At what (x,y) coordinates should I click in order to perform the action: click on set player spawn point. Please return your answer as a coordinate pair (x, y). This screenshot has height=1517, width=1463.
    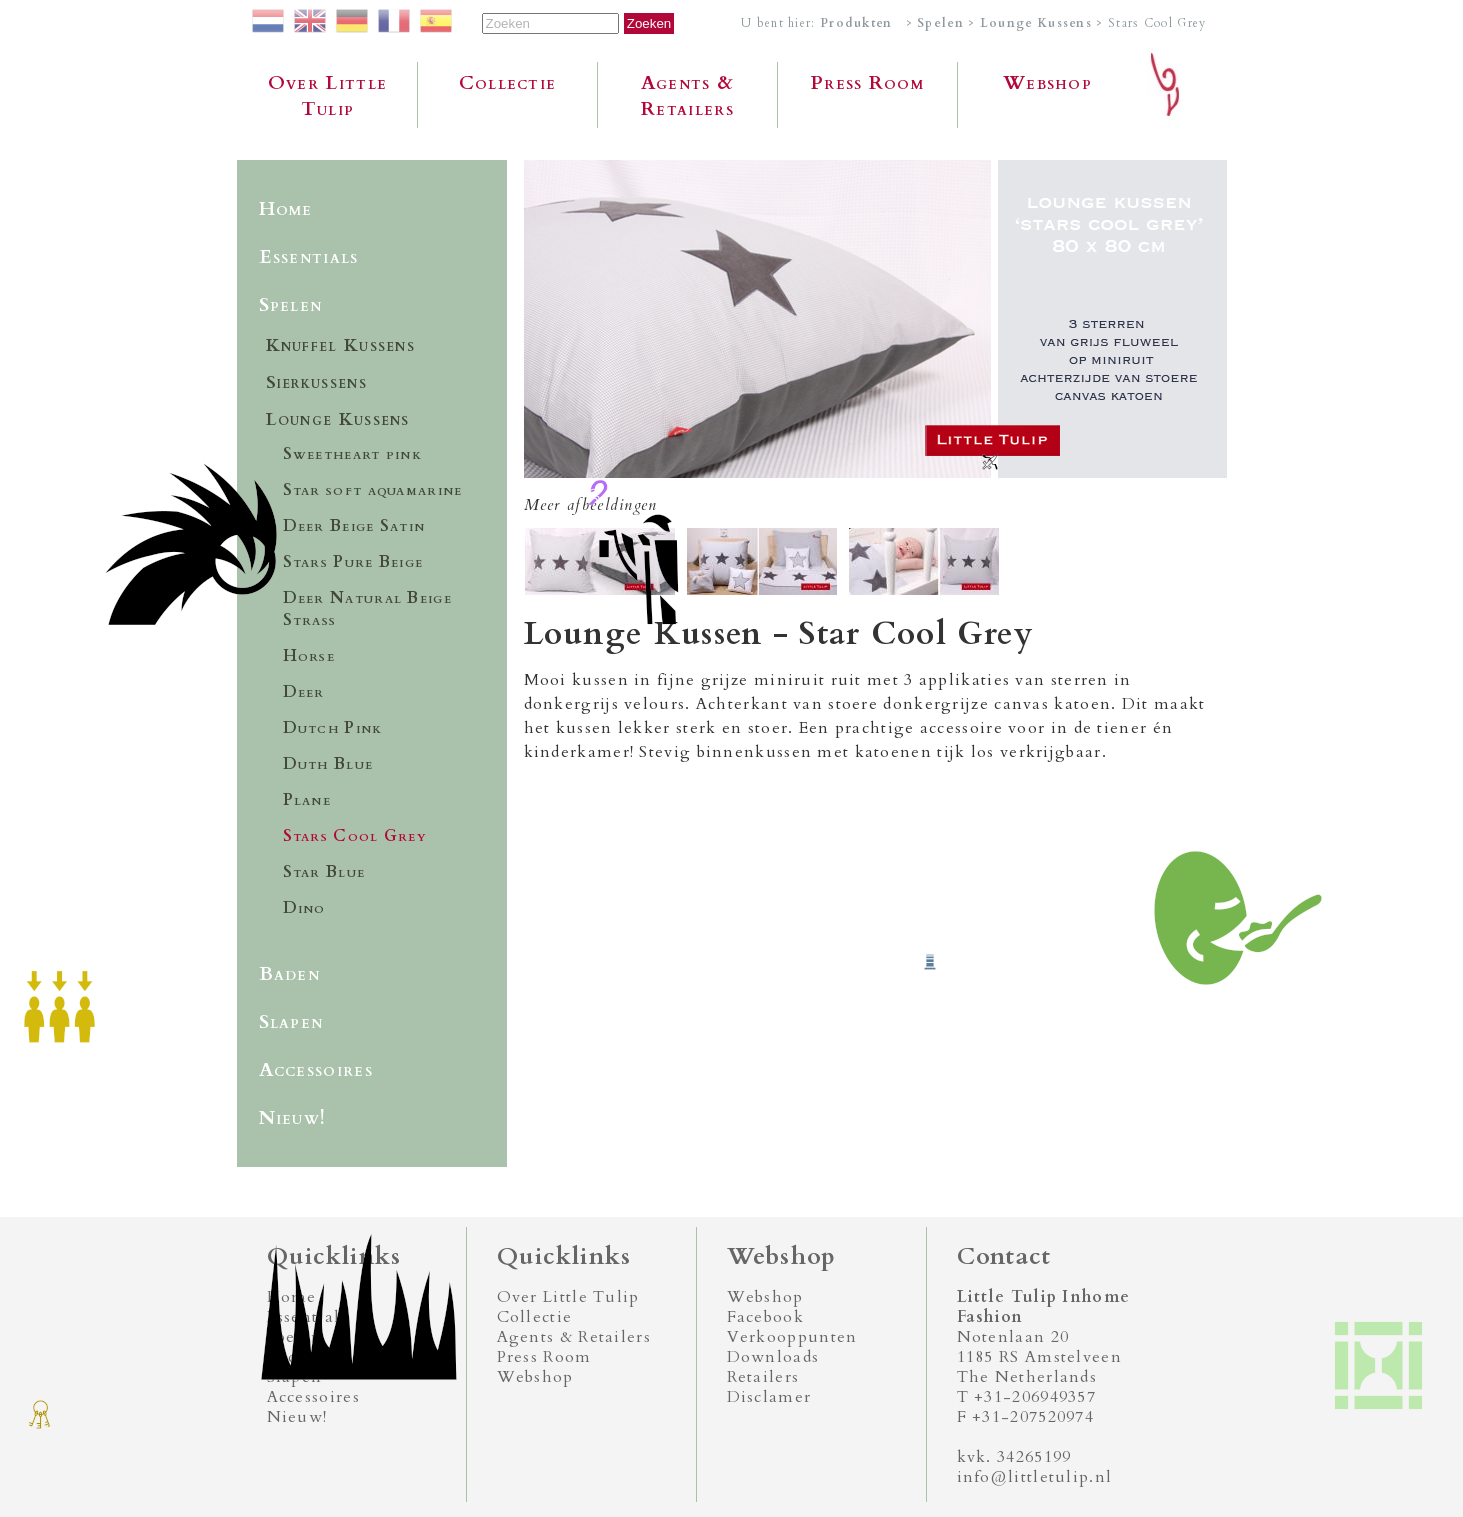
    Looking at the image, I should click on (930, 962).